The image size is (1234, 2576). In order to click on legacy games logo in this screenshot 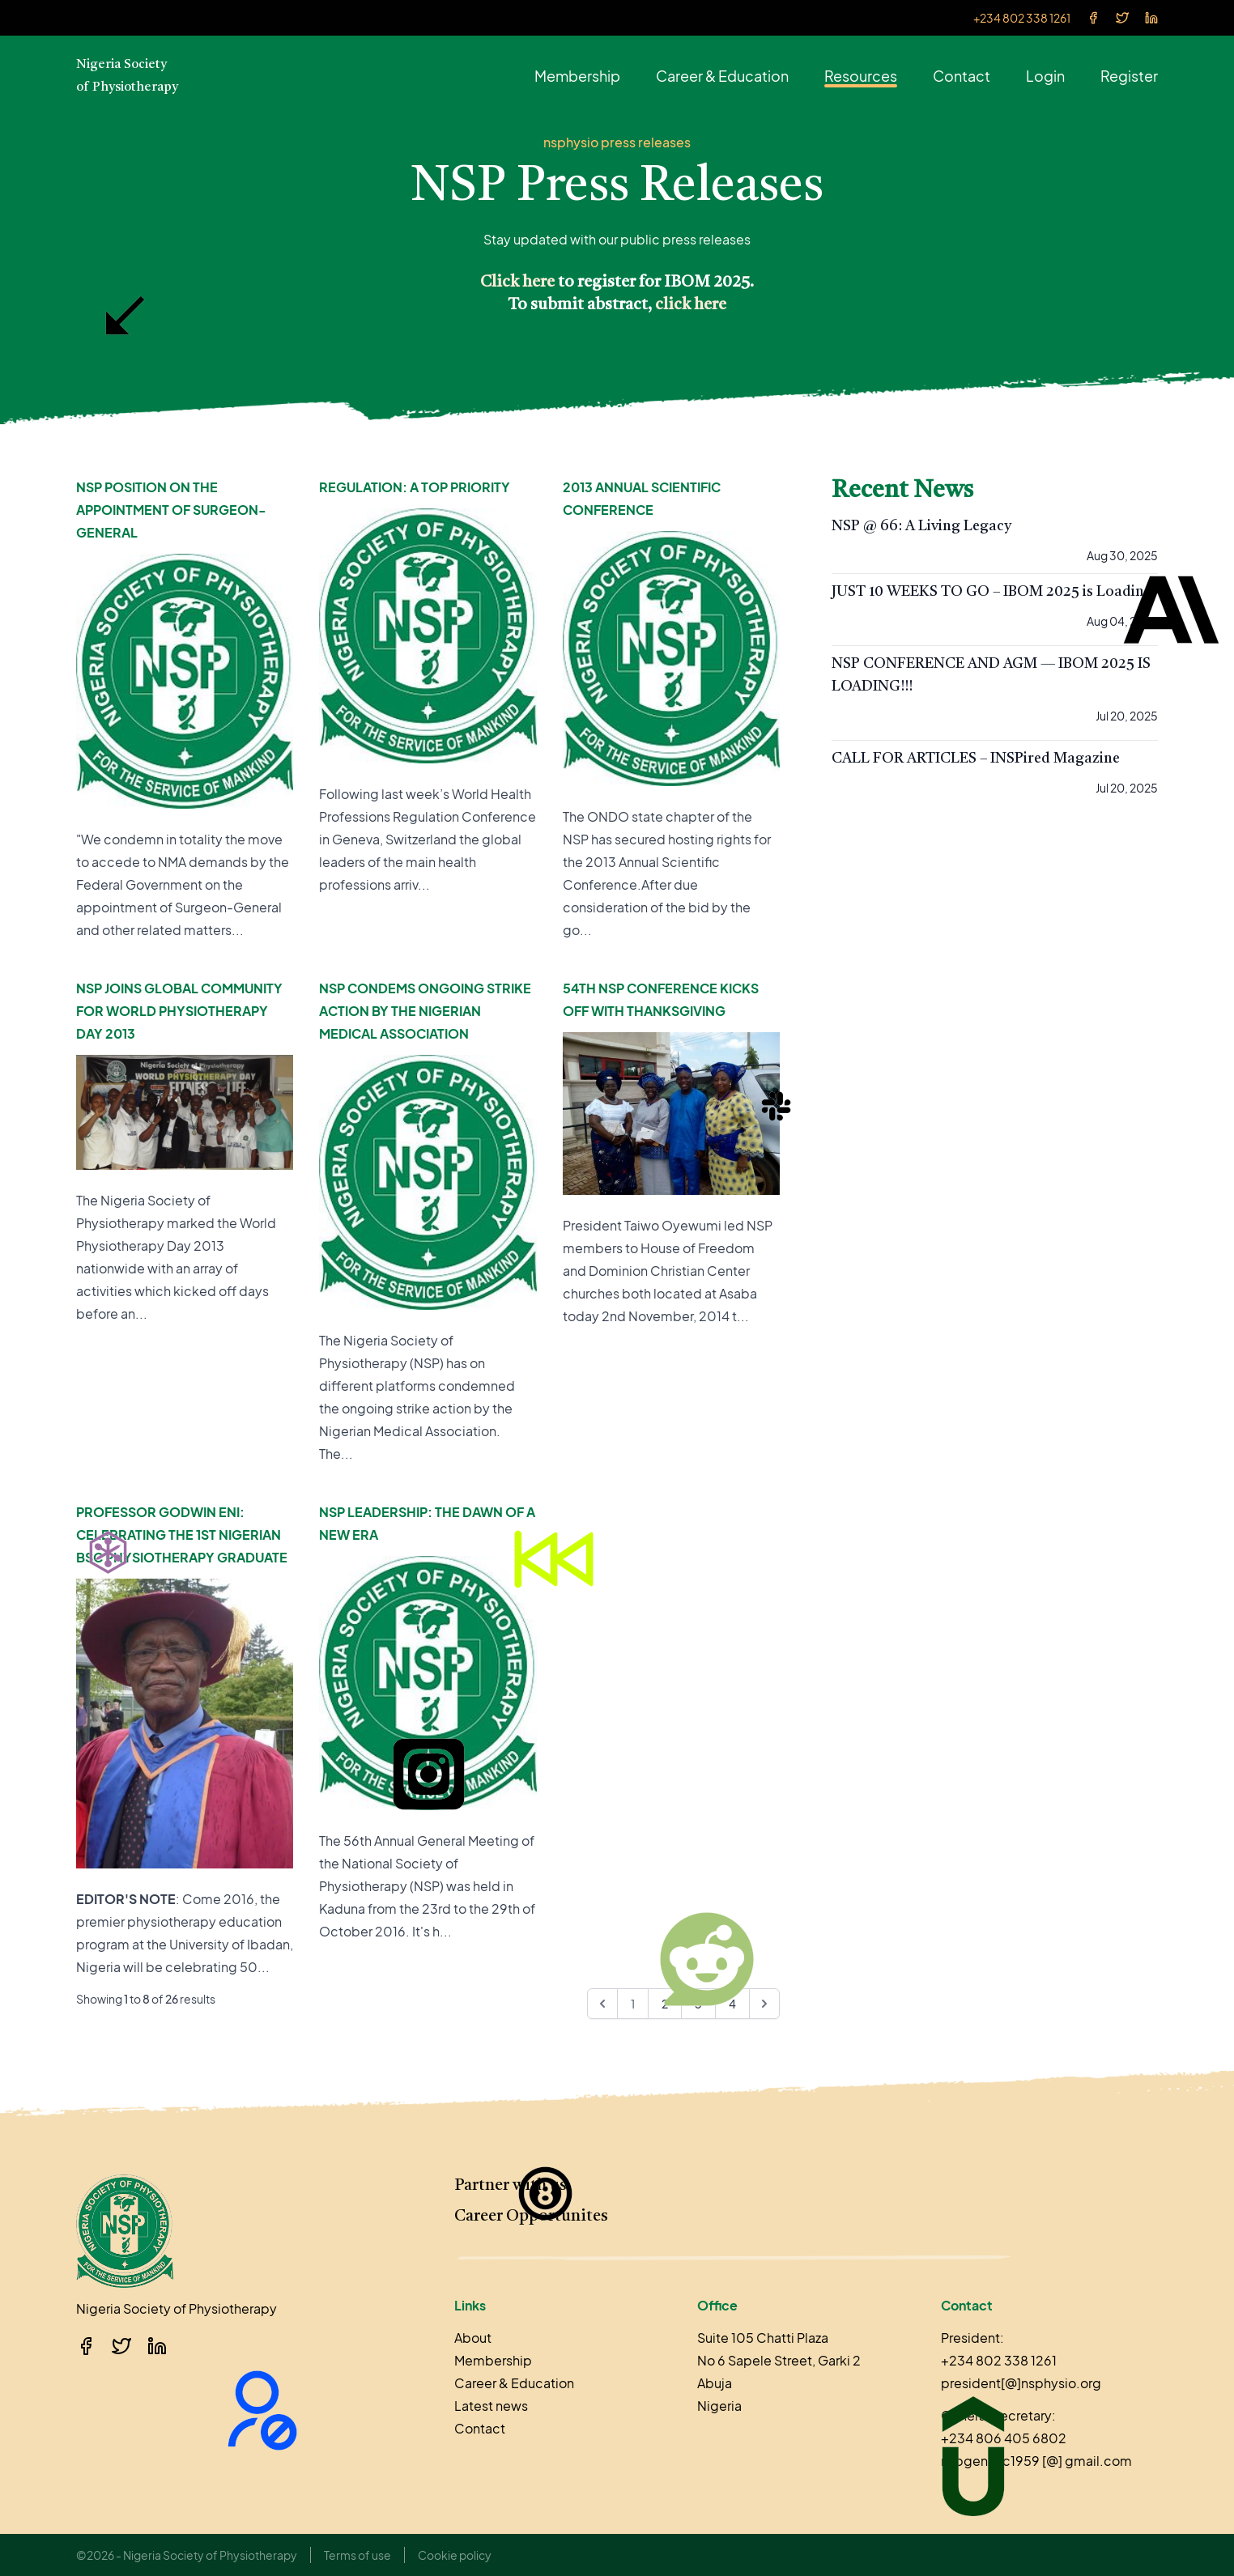, I will do `click(108, 1552)`.